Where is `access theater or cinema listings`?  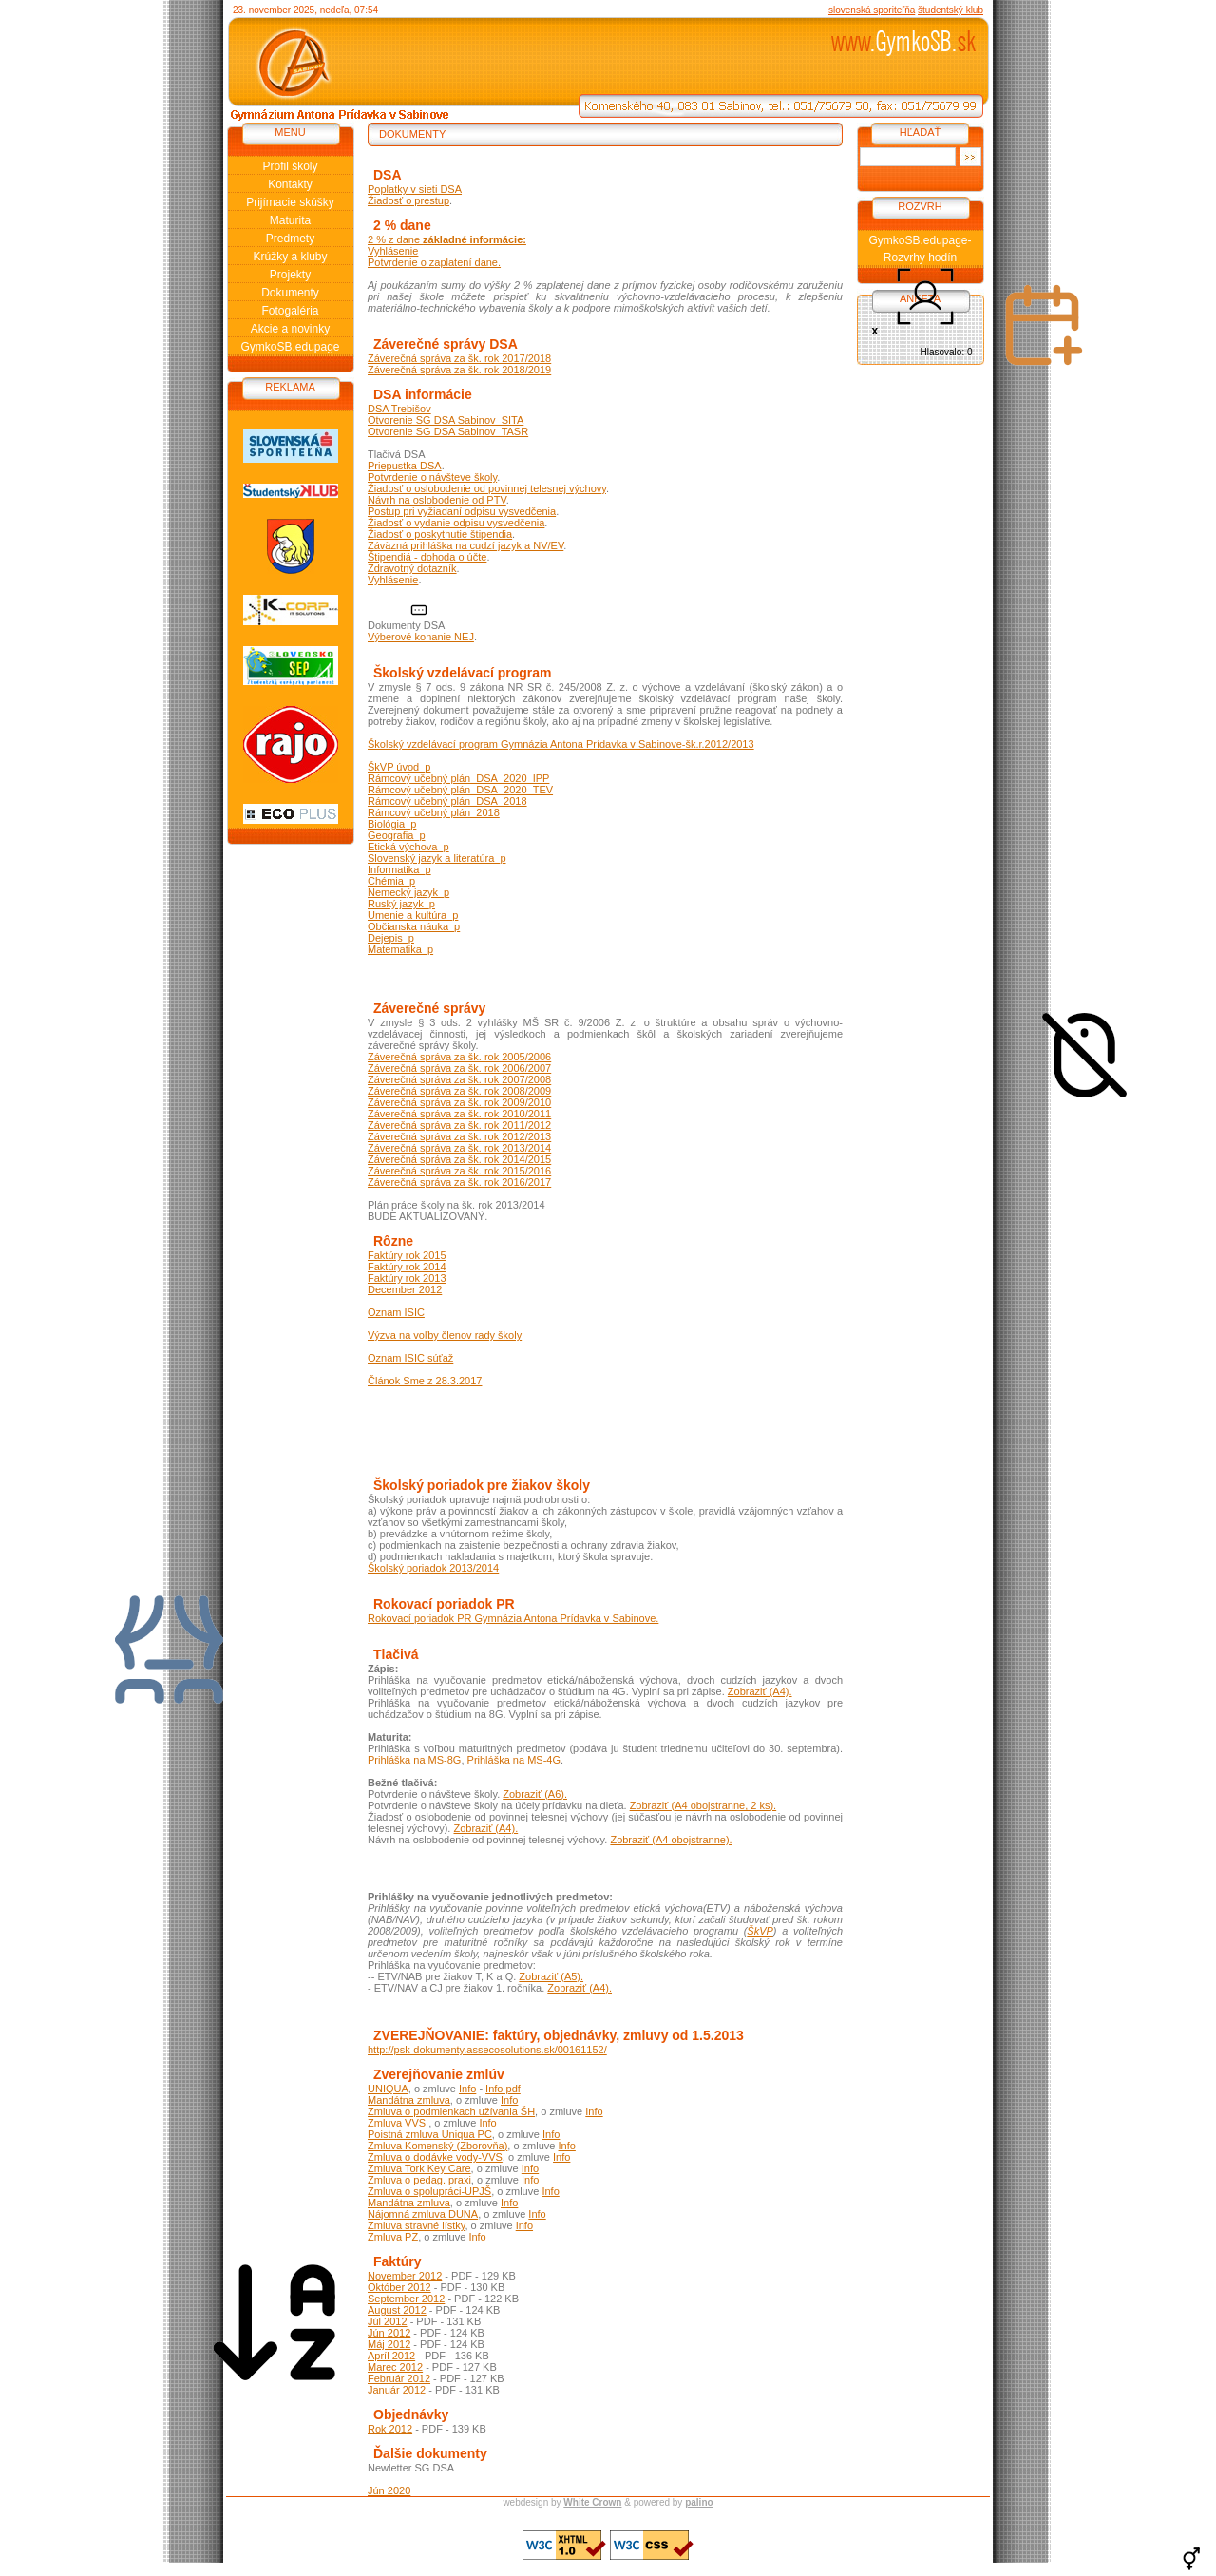
access theater or cinema listings is located at coordinates (169, 1650).